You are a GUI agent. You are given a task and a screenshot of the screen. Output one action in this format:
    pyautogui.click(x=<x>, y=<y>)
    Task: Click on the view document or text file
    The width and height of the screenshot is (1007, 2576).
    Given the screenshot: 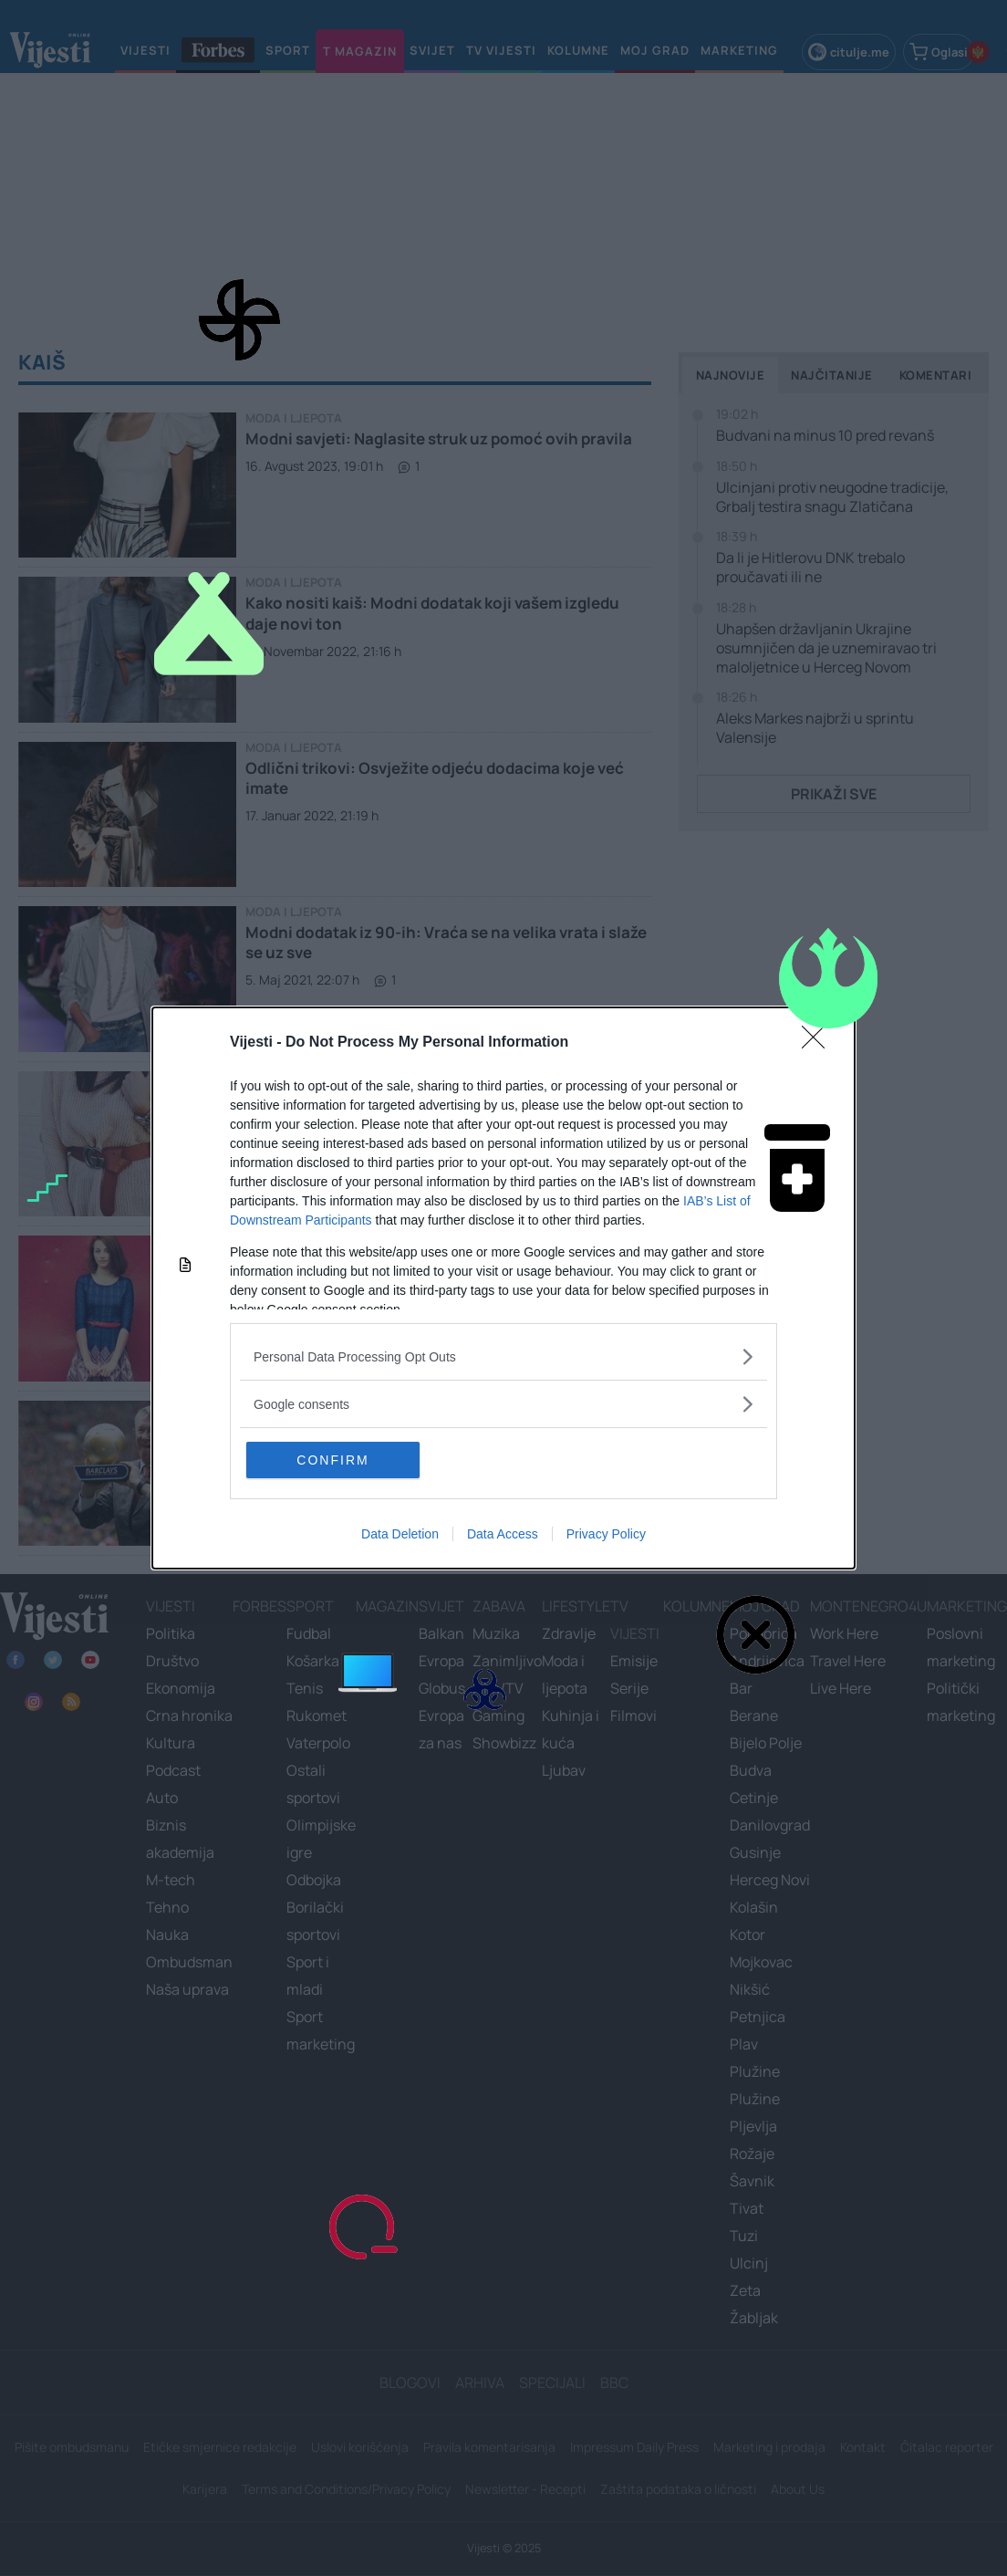 What is the action you would take?
    pyautogui.click(x=185, y=1265)
    